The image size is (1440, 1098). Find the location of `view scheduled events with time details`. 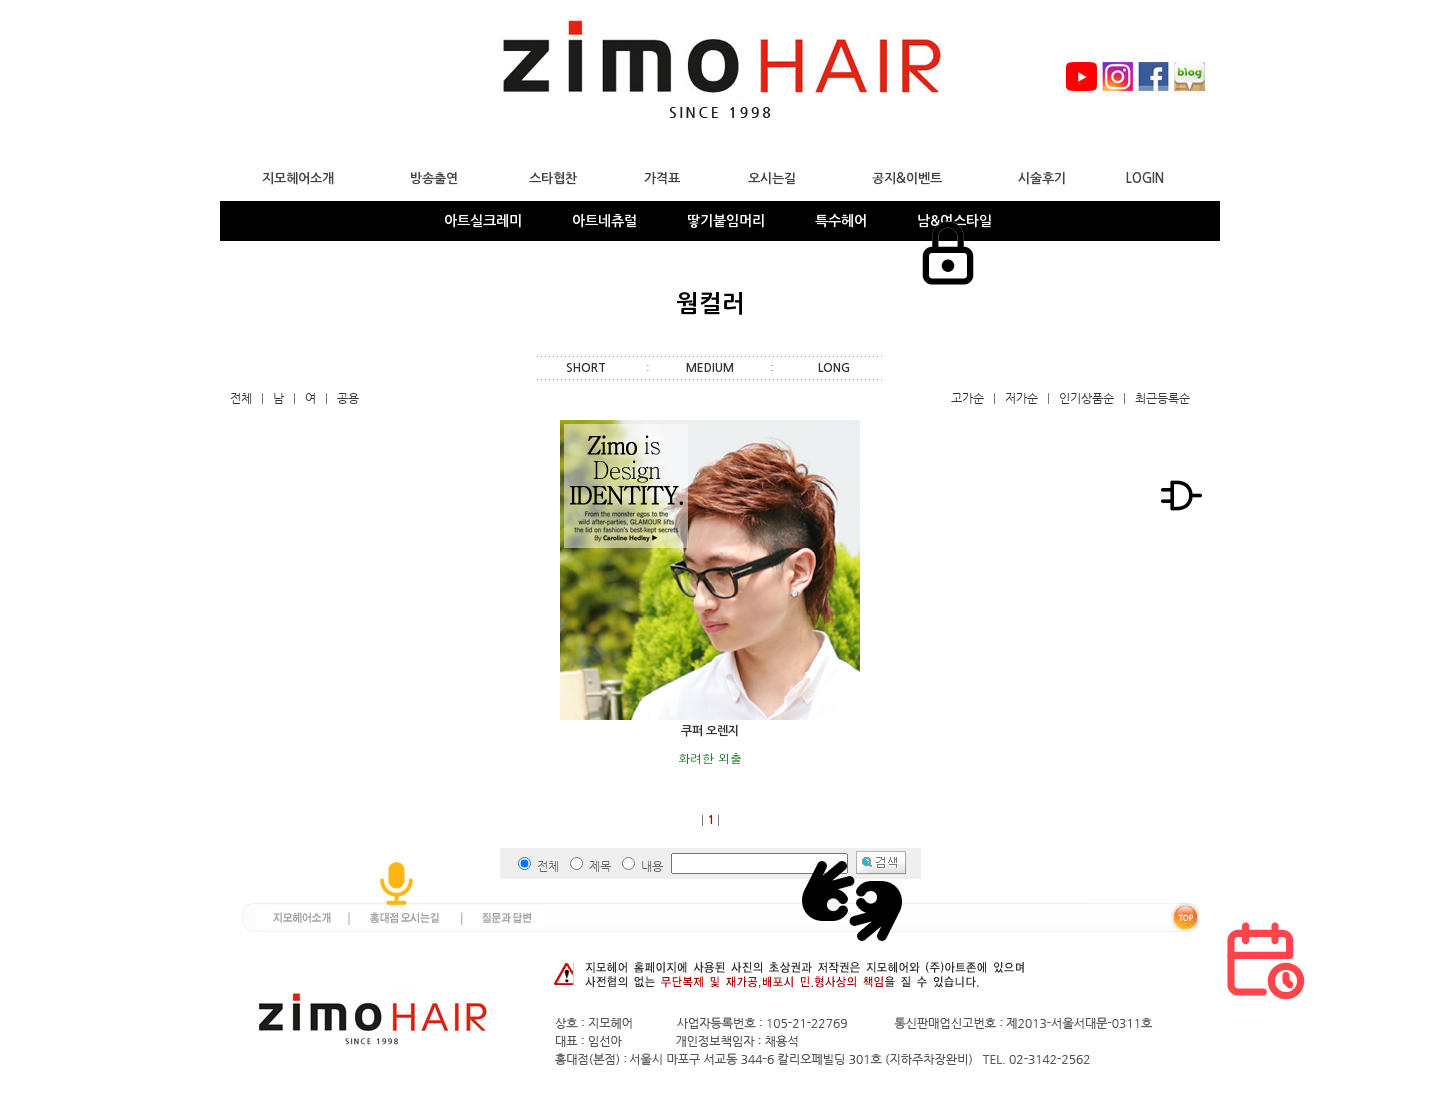

view scheduled events with time details is located at coordinates (1264, 959).